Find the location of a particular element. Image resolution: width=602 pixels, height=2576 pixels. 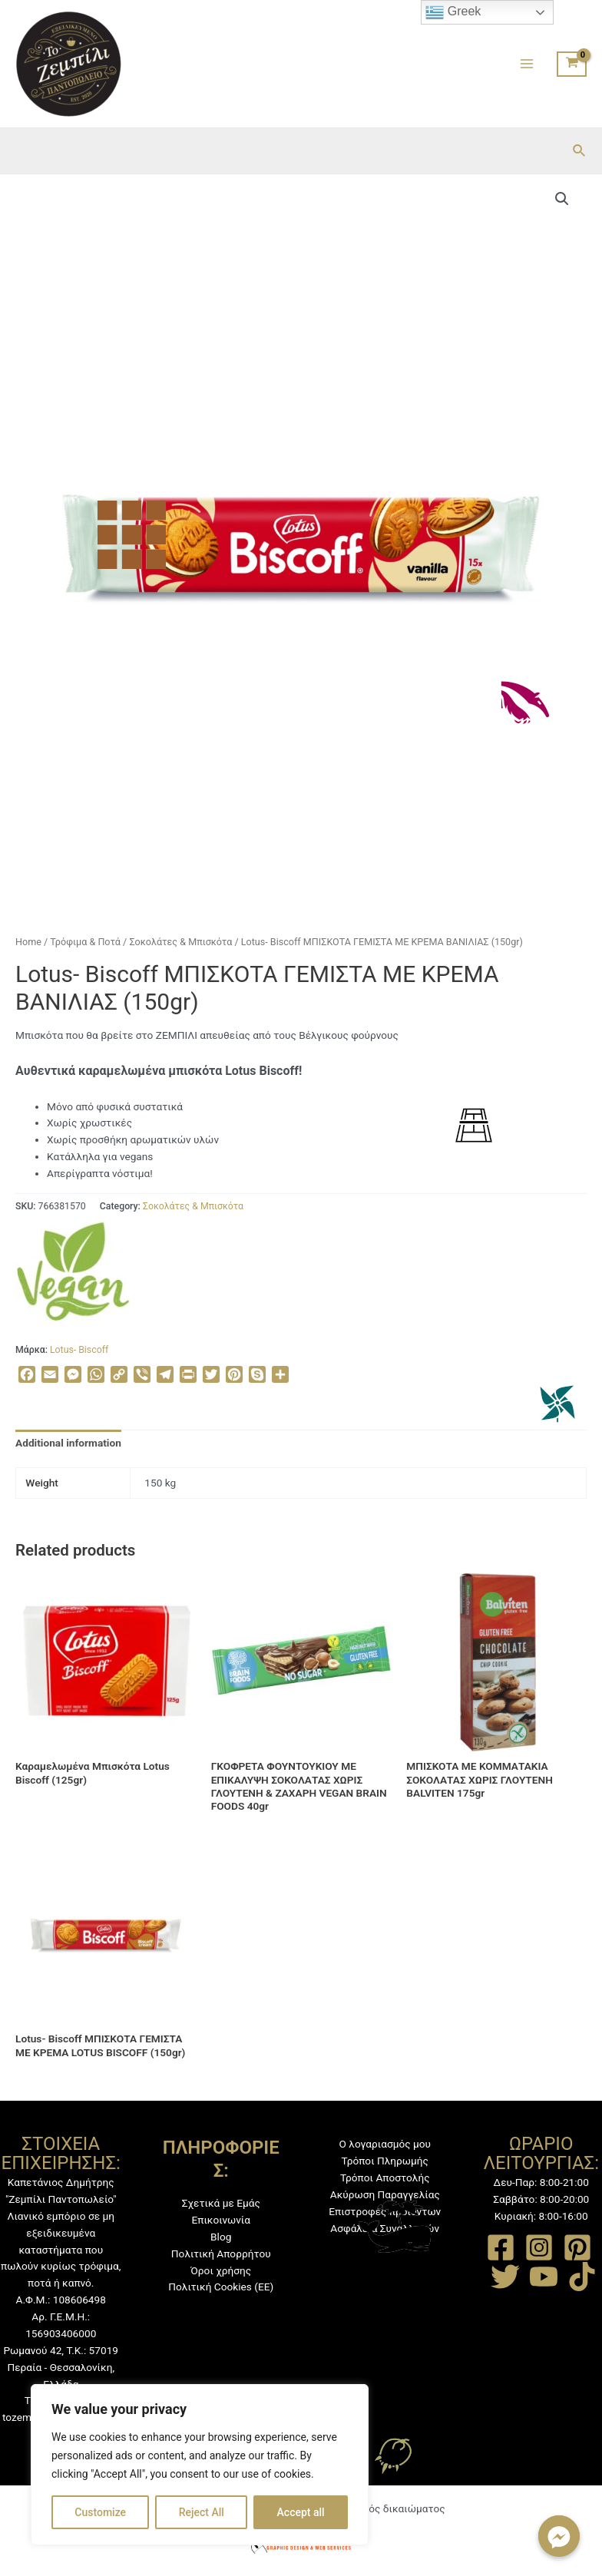

ocean wildlife or marine life category is located at coordinates (395, 2227).